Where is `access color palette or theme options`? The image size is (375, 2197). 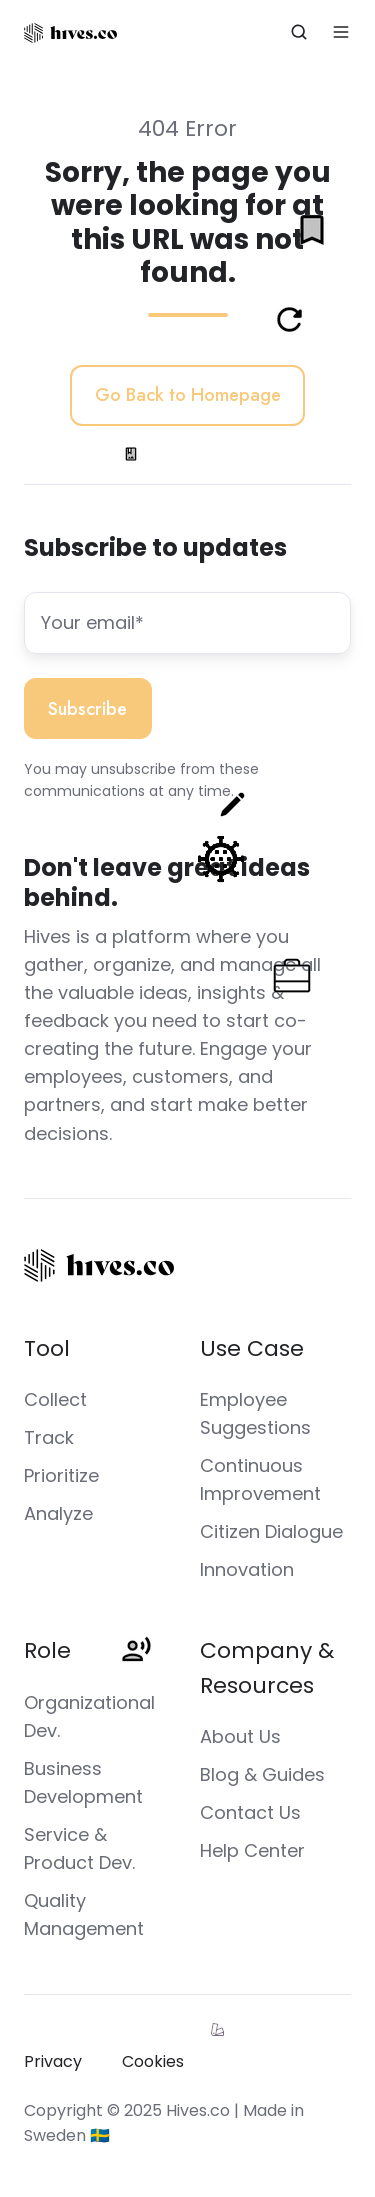
access color palette or theme options is located at coordinates (217, 2030).